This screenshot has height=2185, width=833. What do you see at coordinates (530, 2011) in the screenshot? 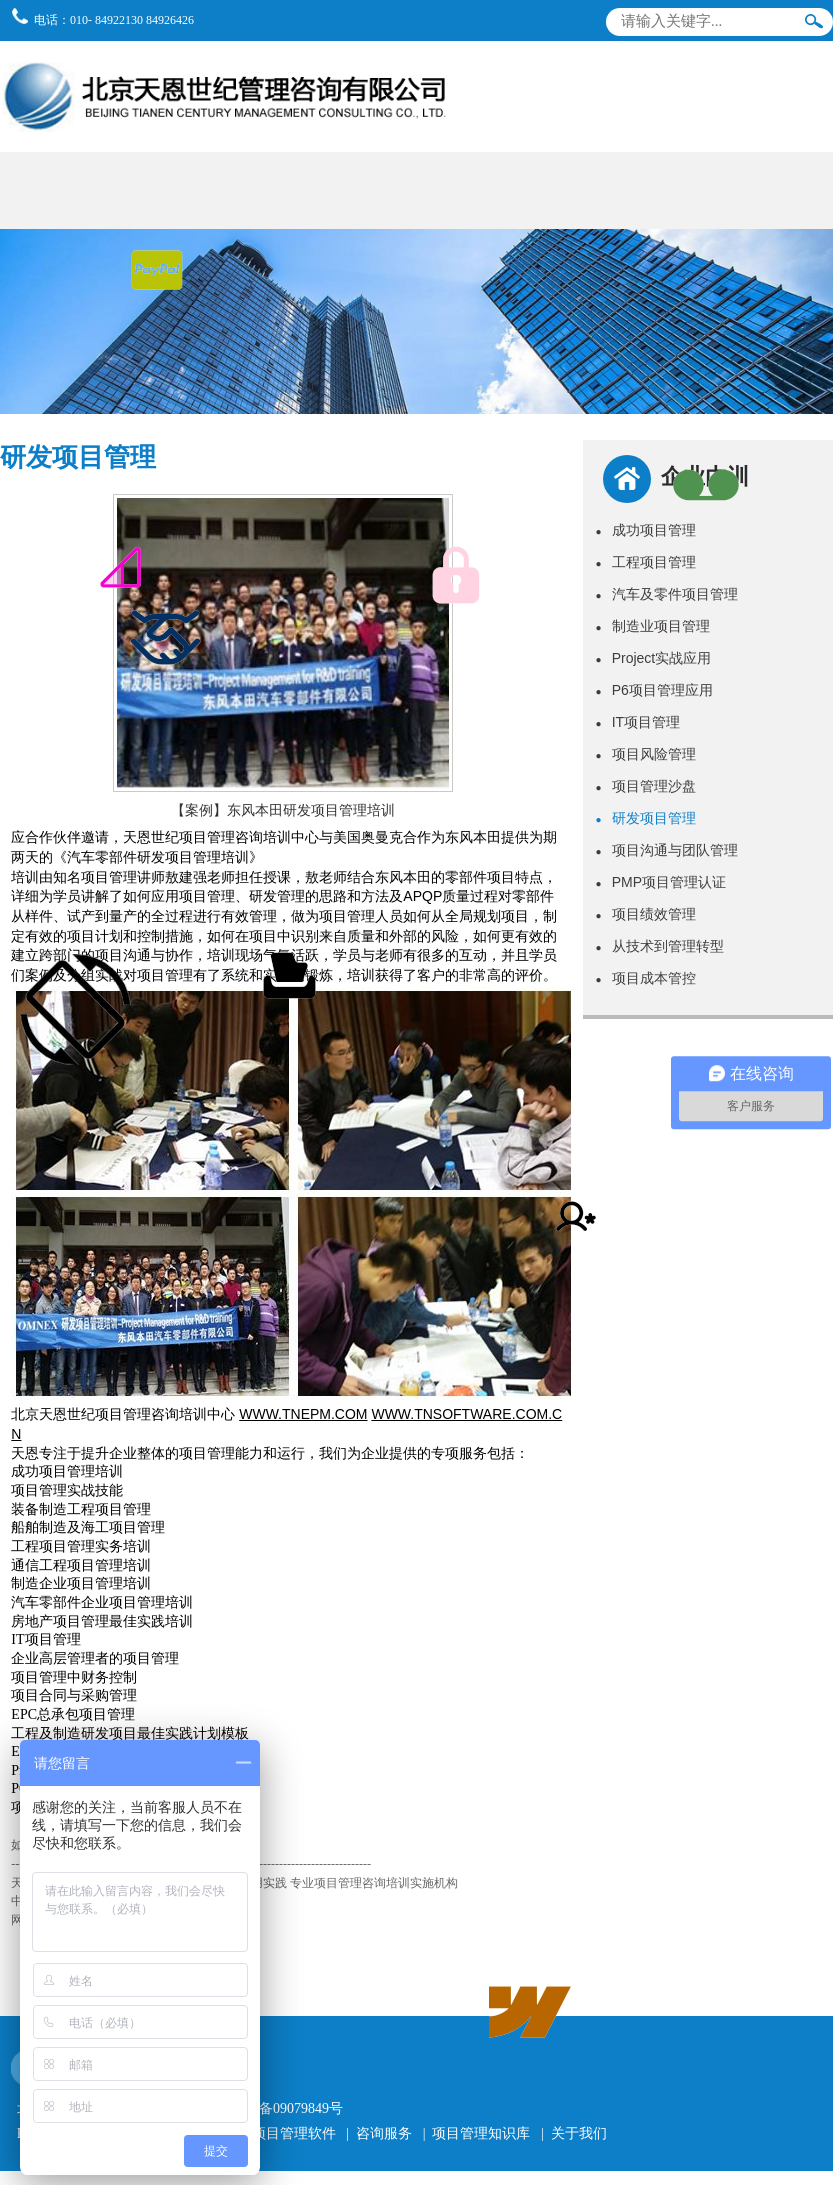
I see `webflow logo` at bounding box center [530, 2011].